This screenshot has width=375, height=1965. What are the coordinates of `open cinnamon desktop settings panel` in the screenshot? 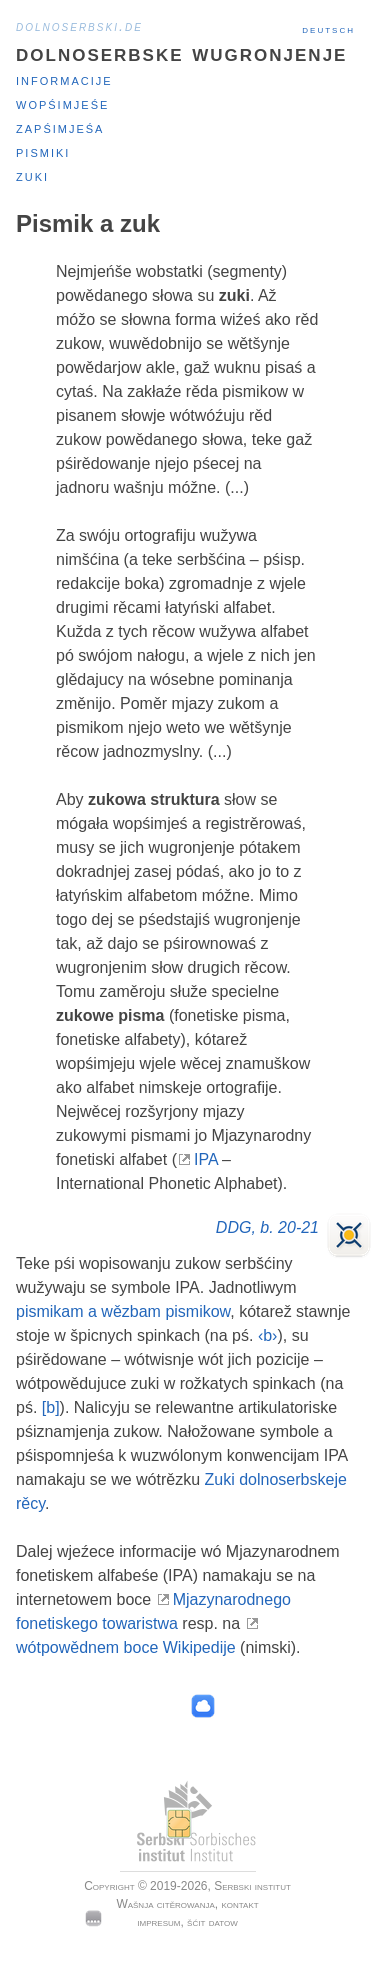 It's located at (93, 1918).